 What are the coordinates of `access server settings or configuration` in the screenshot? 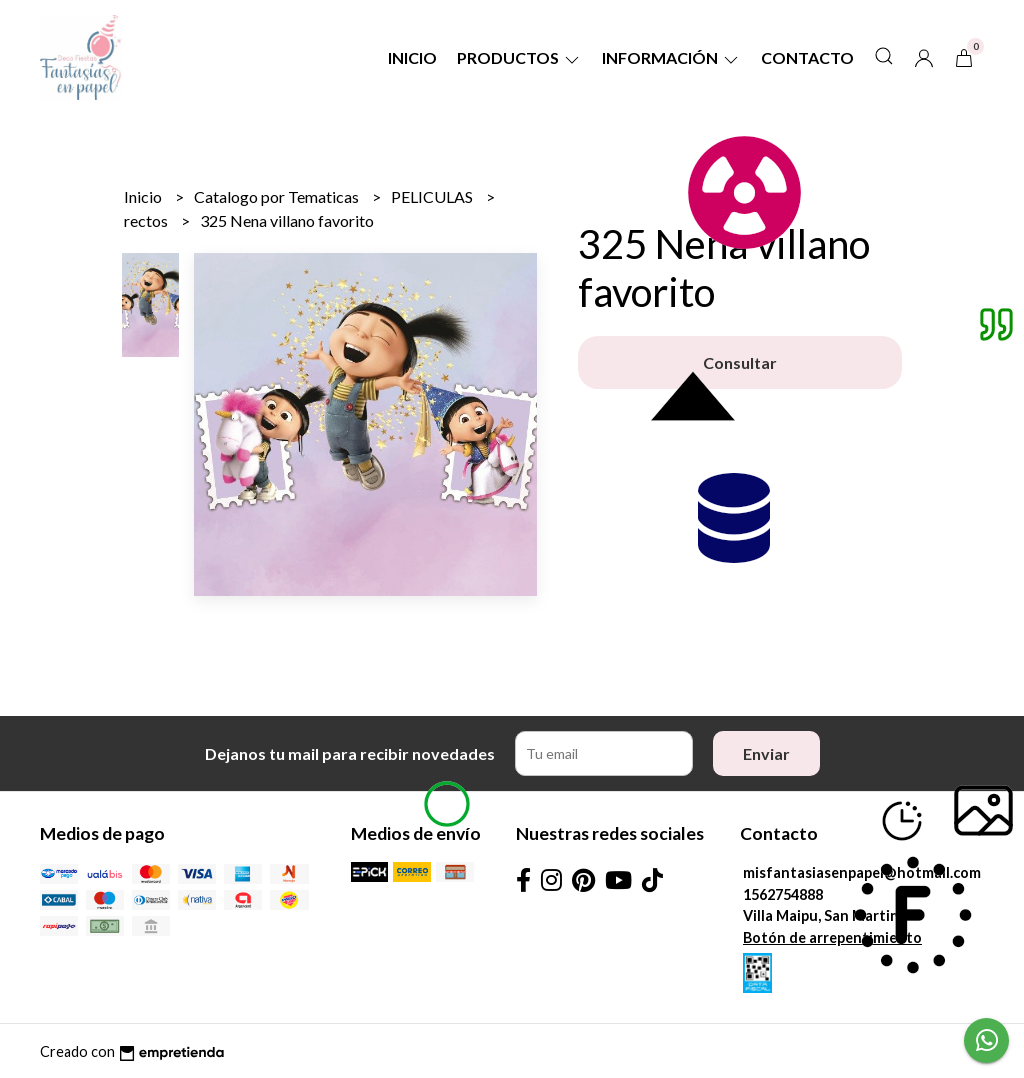 It's located at (734, 518).